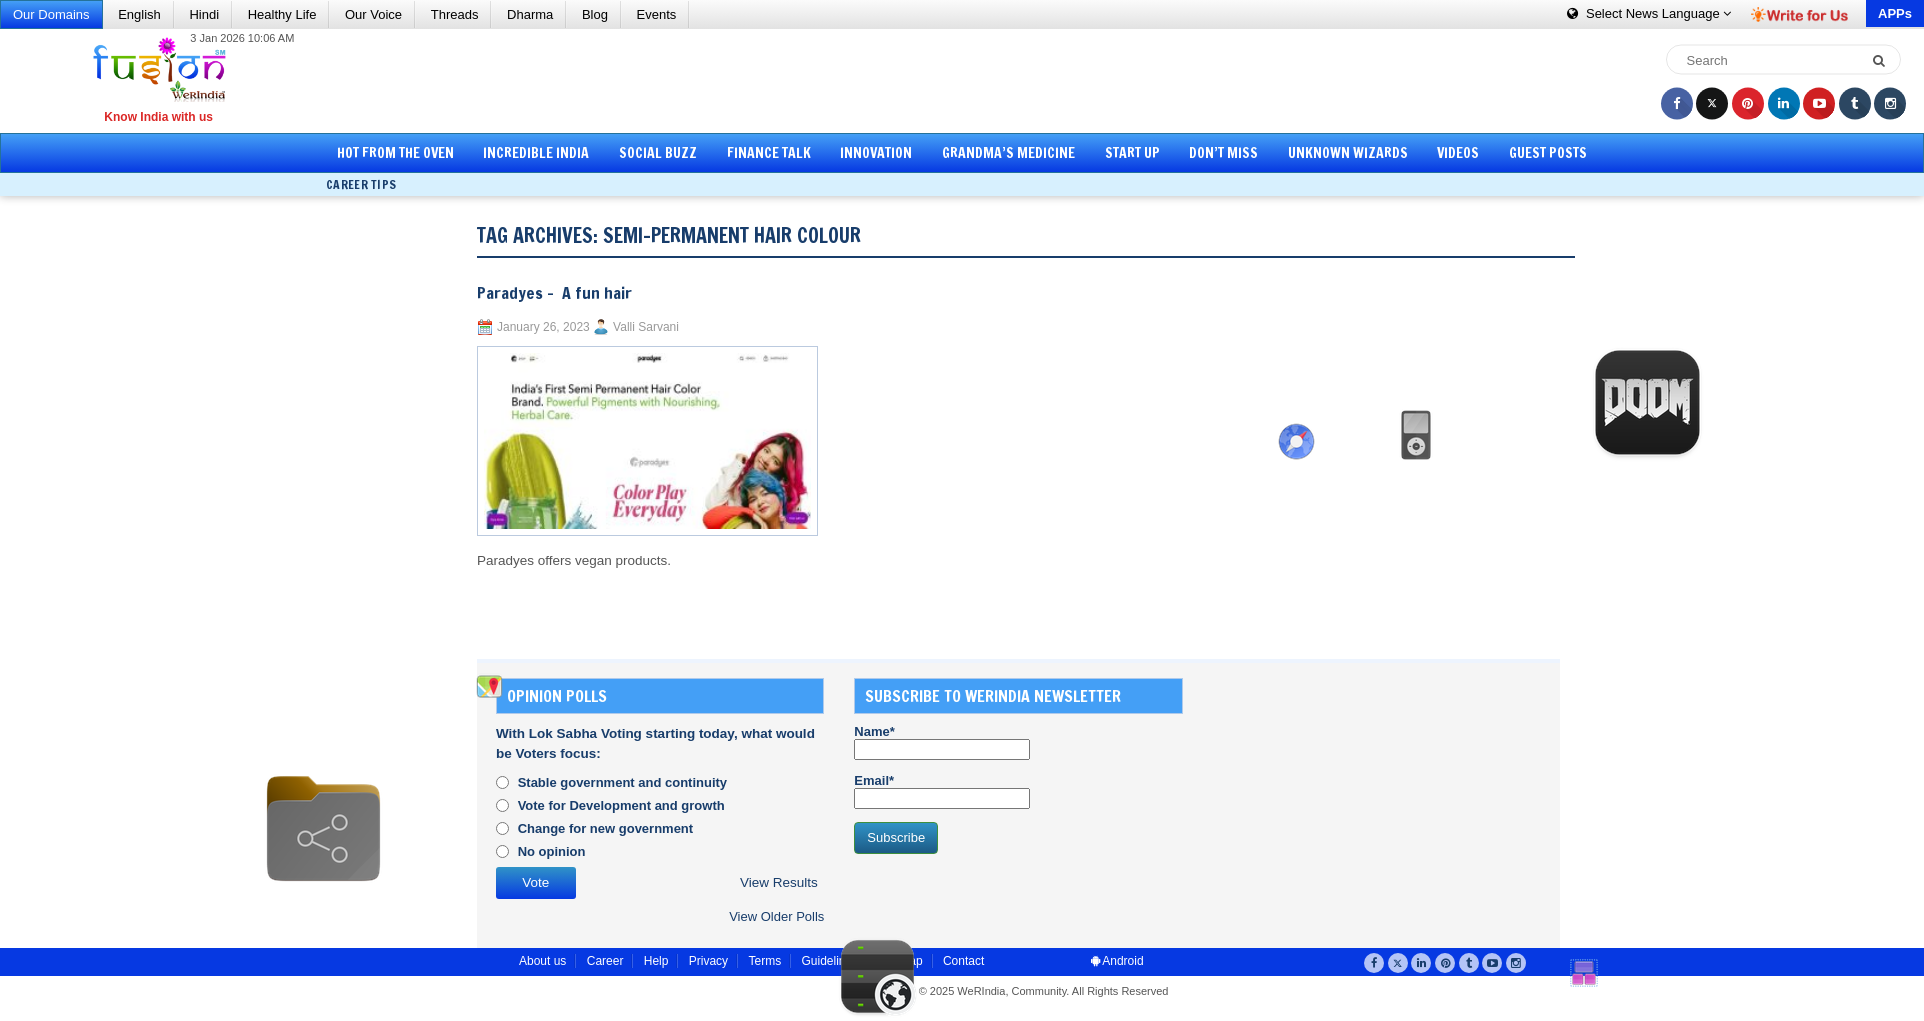  I want to click on select all items in the current view, so click(1584, 973).